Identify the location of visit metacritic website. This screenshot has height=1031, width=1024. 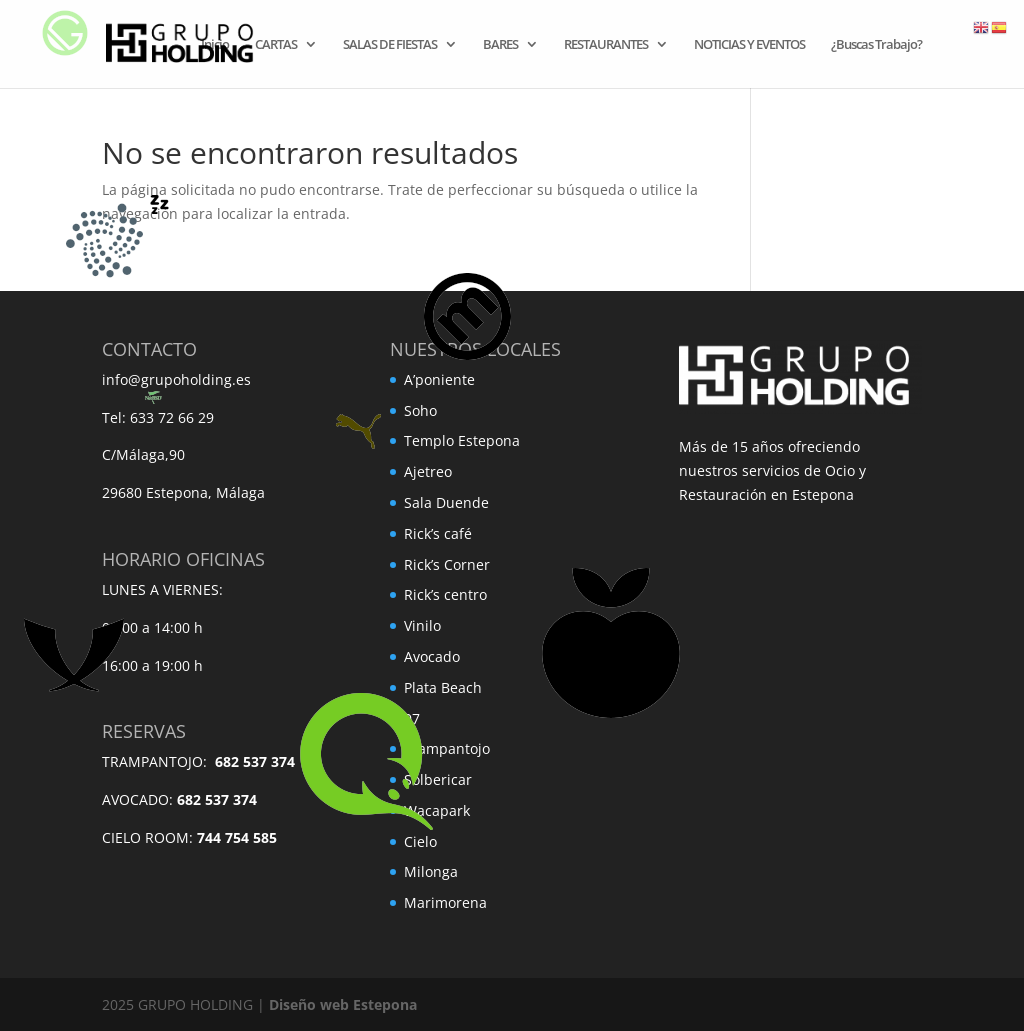
(467, 316).